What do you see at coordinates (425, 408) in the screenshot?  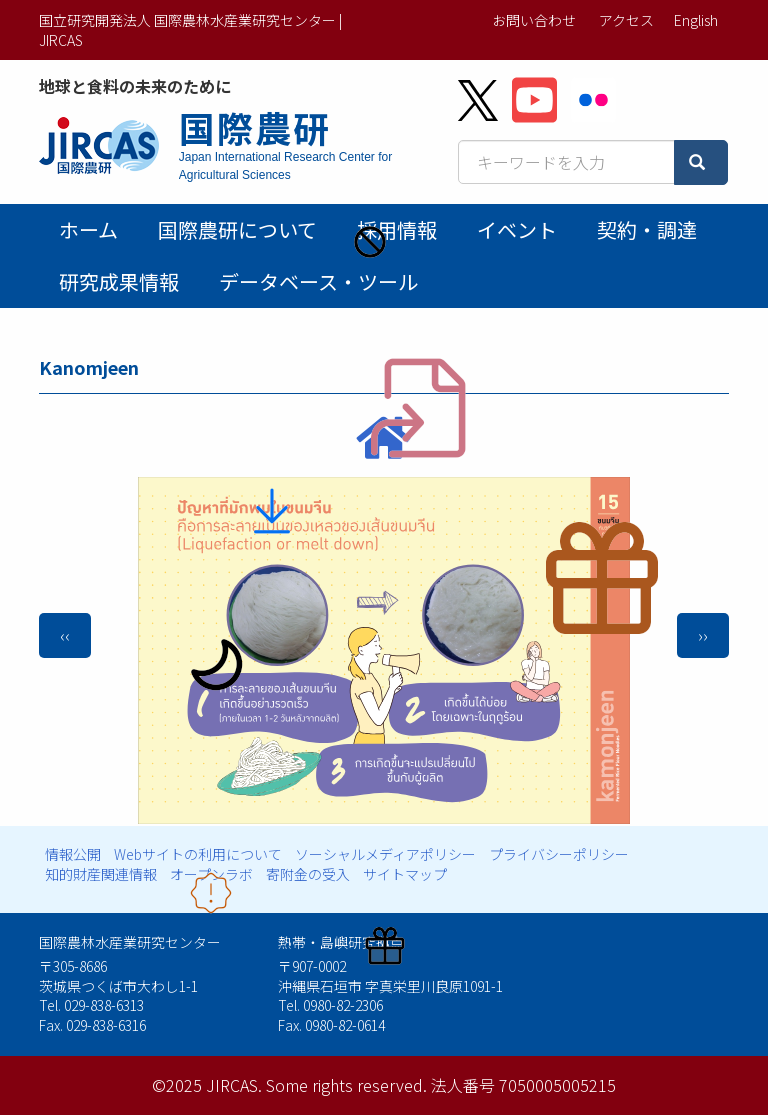 I see `open a linked or referenced file` at bounding box center [425, 408].